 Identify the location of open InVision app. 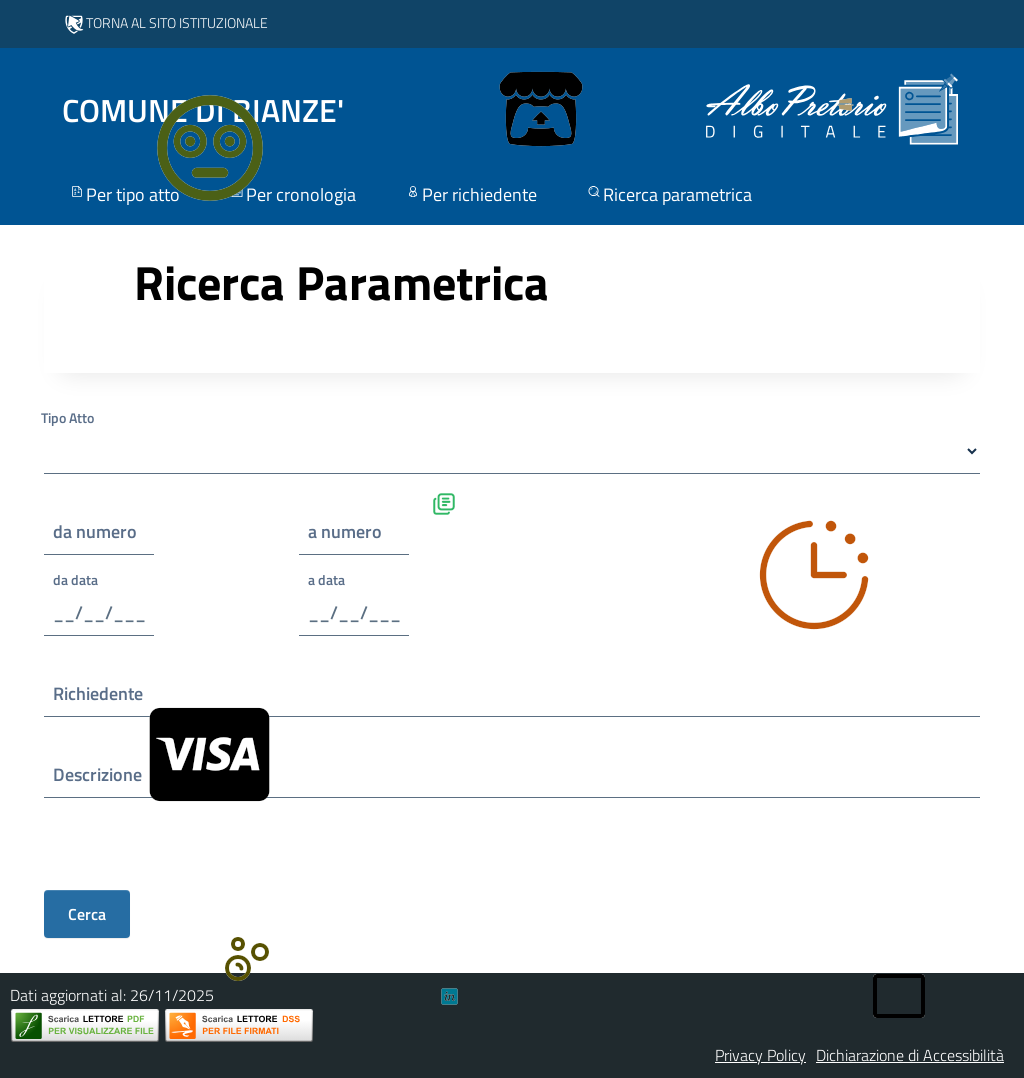
(449, 996).